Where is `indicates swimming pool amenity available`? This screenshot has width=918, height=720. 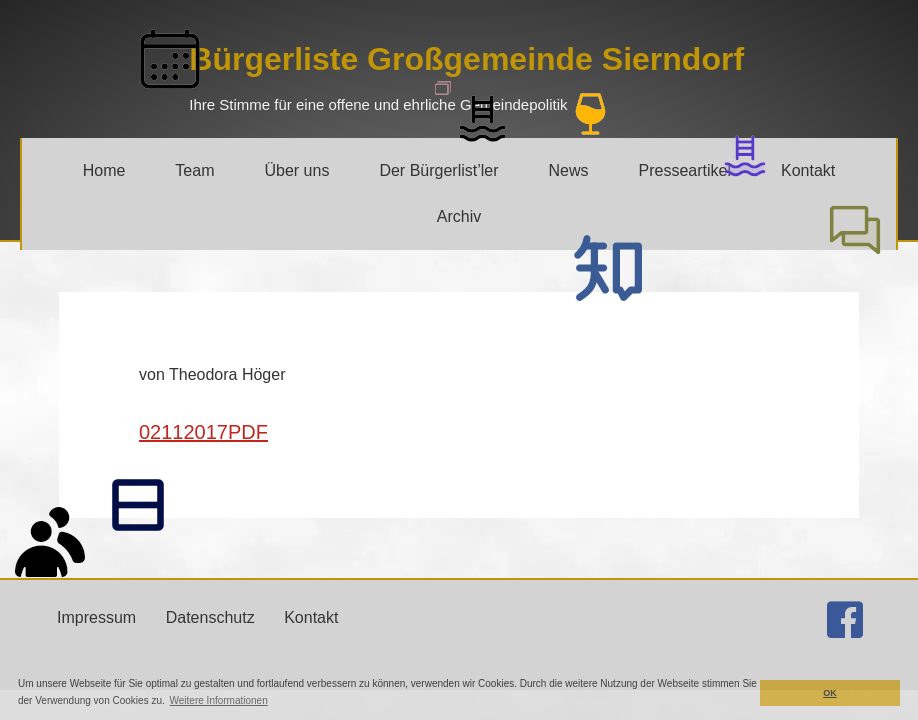 indicates swimming pool amenity available is located at coordinates (482, 118).